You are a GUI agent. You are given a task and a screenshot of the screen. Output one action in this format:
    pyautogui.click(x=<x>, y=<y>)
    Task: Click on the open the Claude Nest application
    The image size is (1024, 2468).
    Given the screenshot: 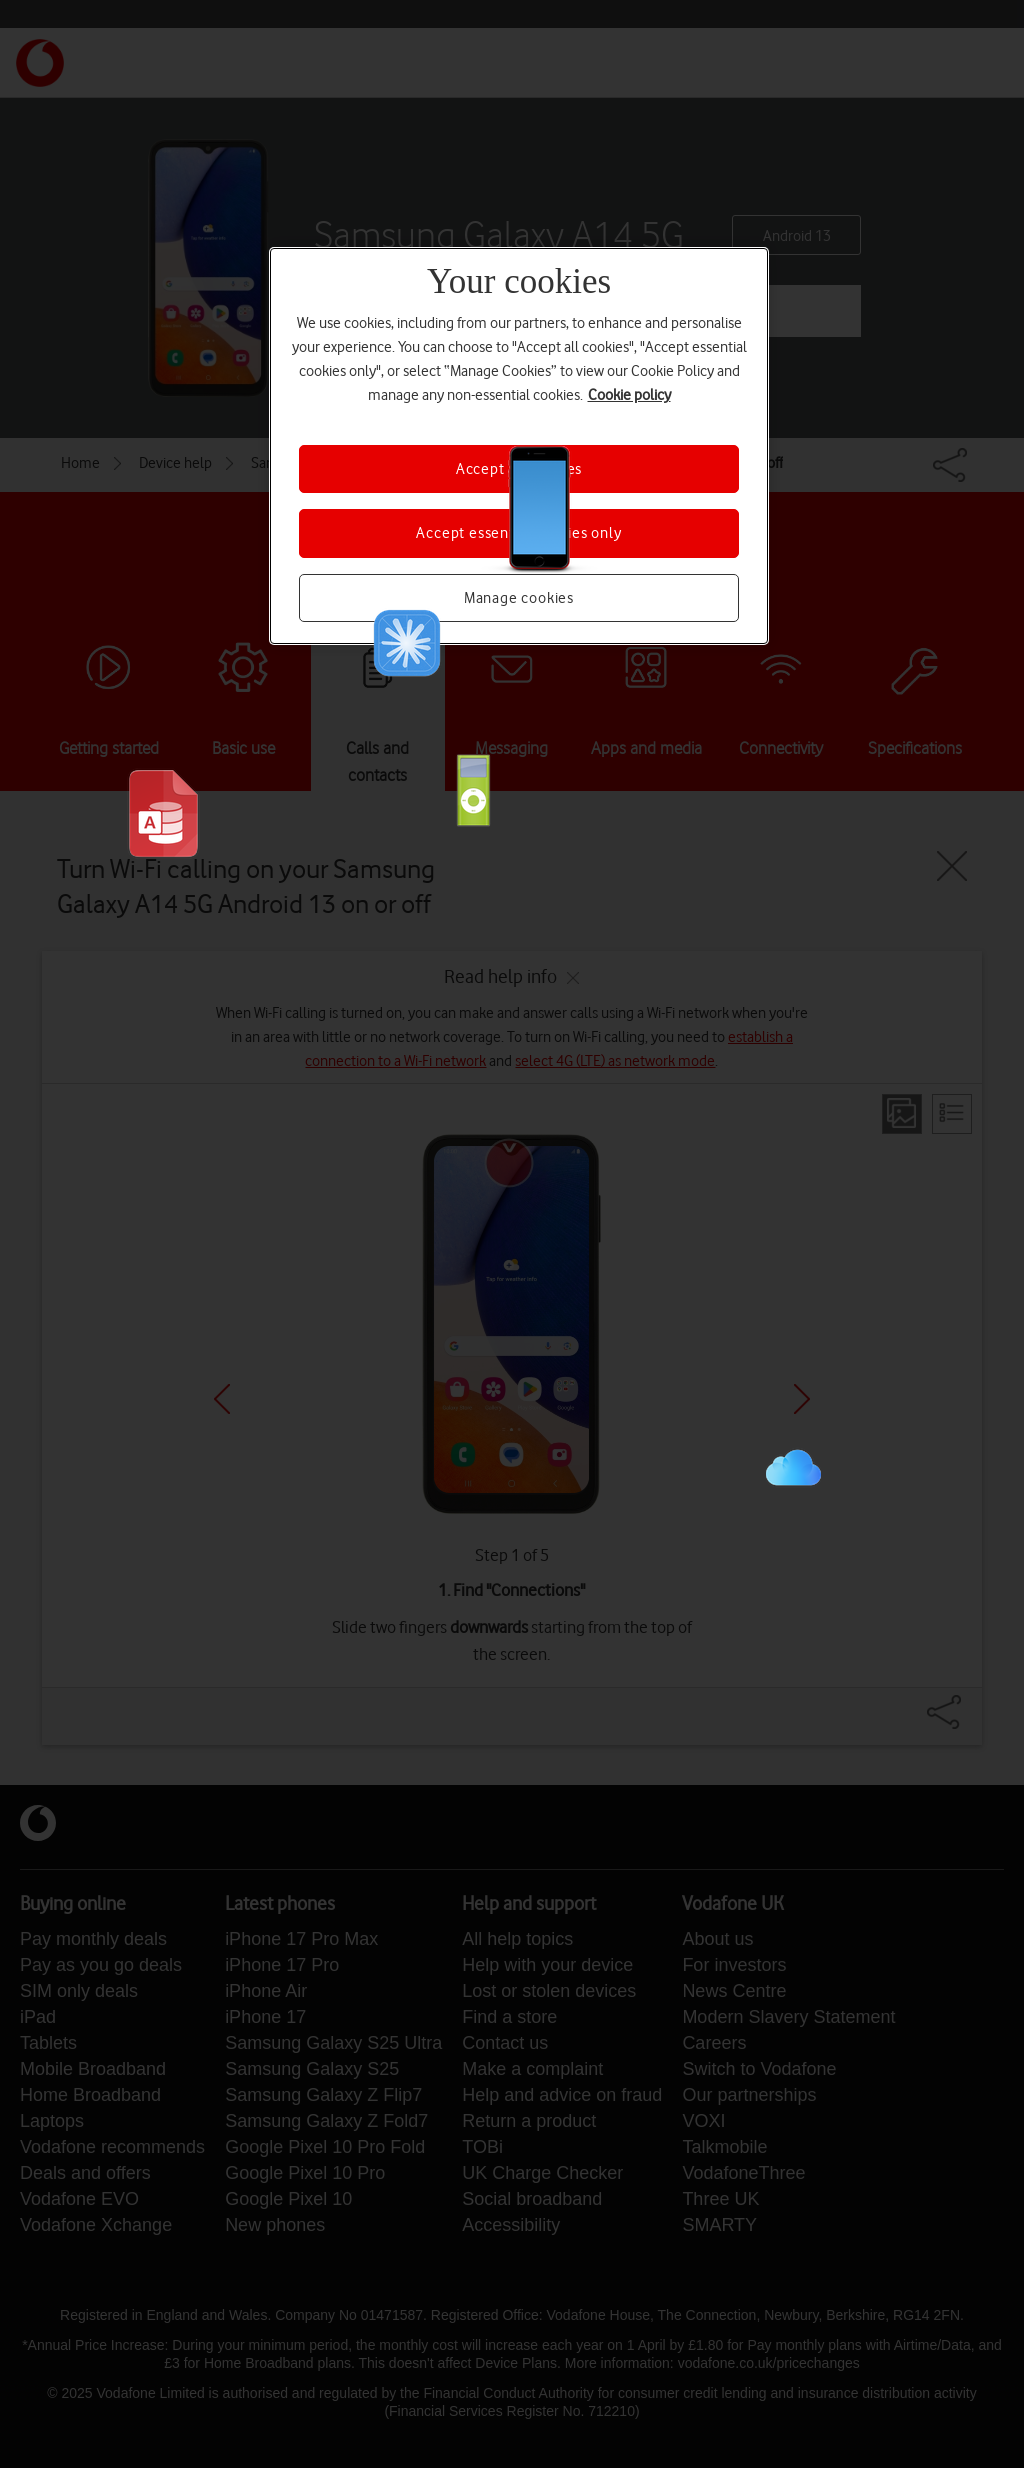 What is the action you would take?
    pyautogui.click(x=407, y=643)
    